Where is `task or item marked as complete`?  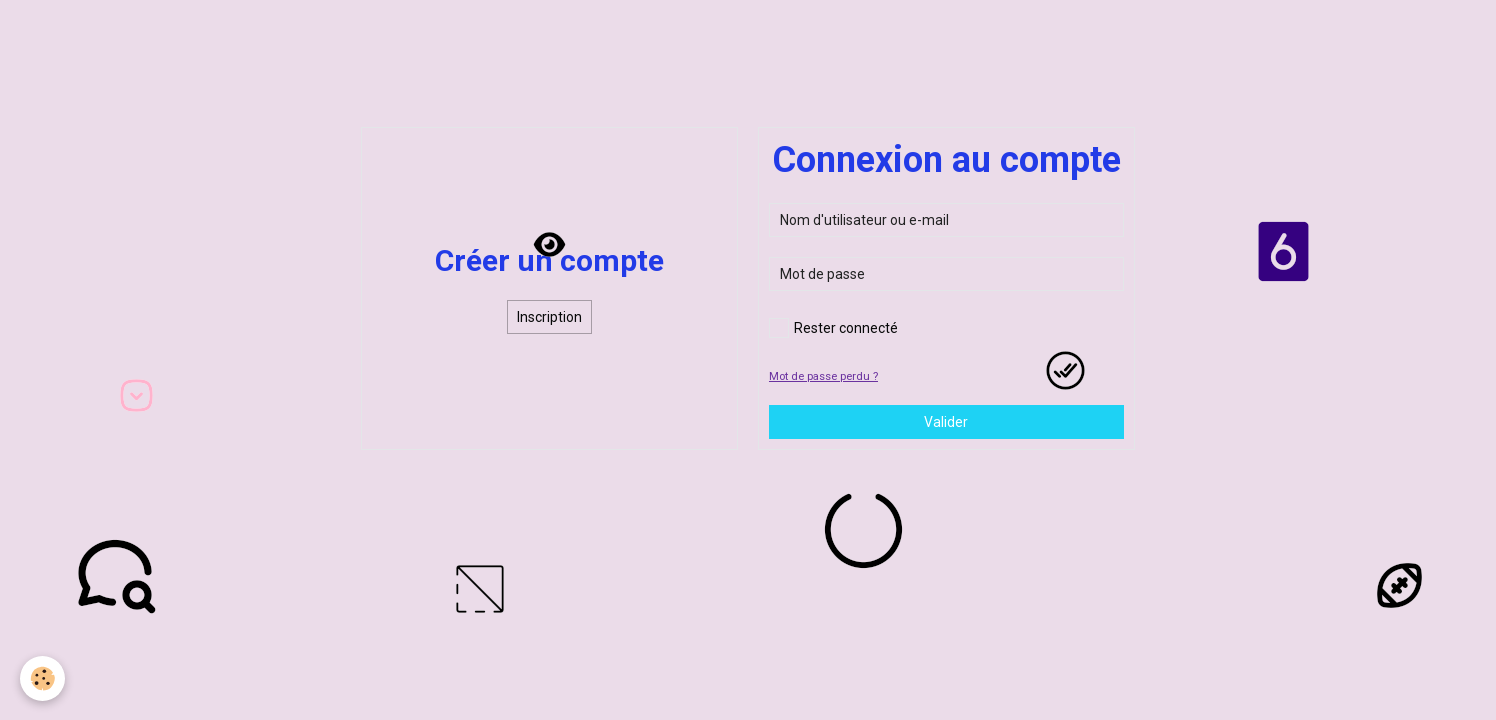
task or item marked as complete is located at coordinates (1065, 370).